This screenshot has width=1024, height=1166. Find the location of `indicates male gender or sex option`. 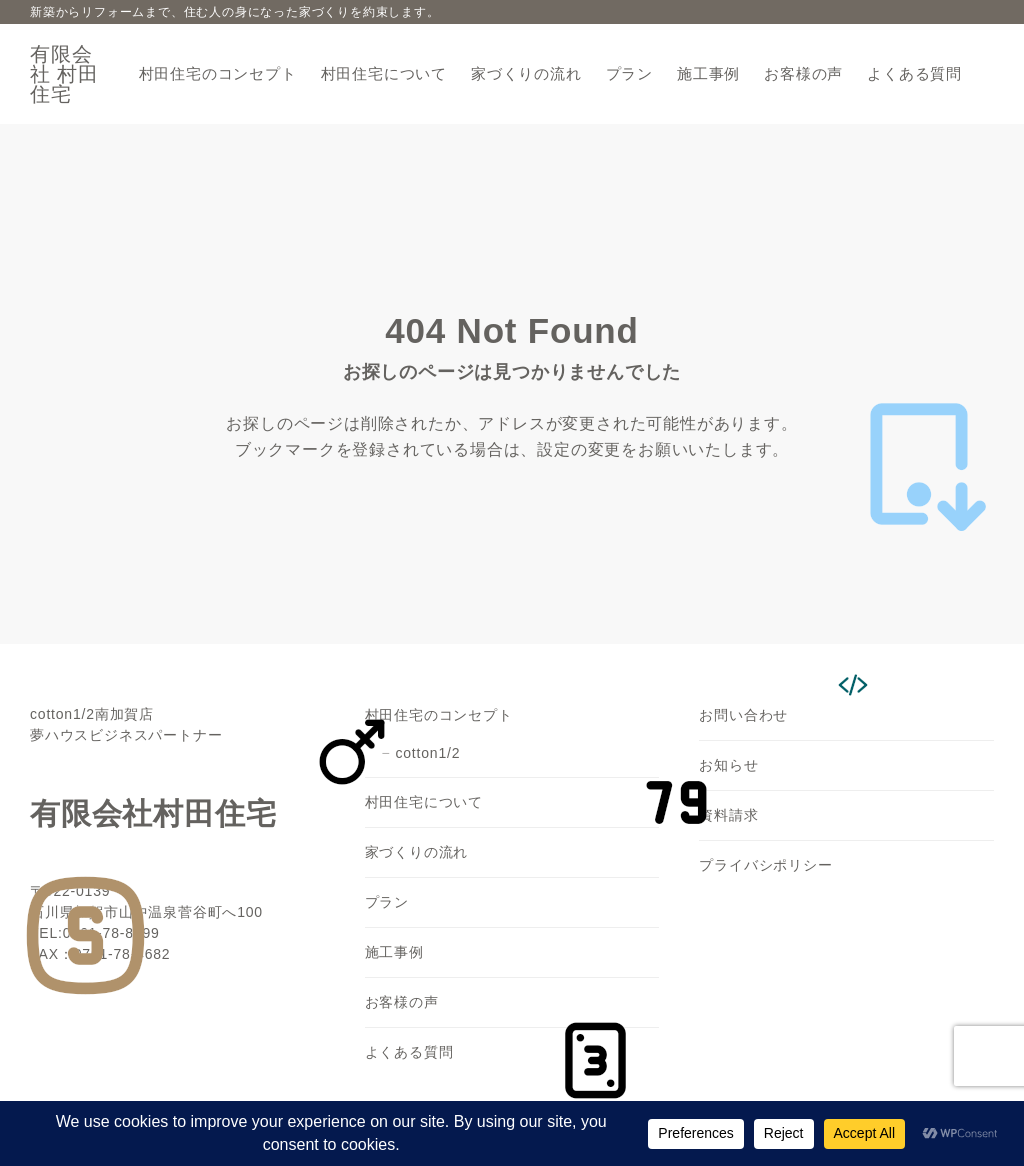

indicates male gender or sex option is located at coordinates (352, 752).